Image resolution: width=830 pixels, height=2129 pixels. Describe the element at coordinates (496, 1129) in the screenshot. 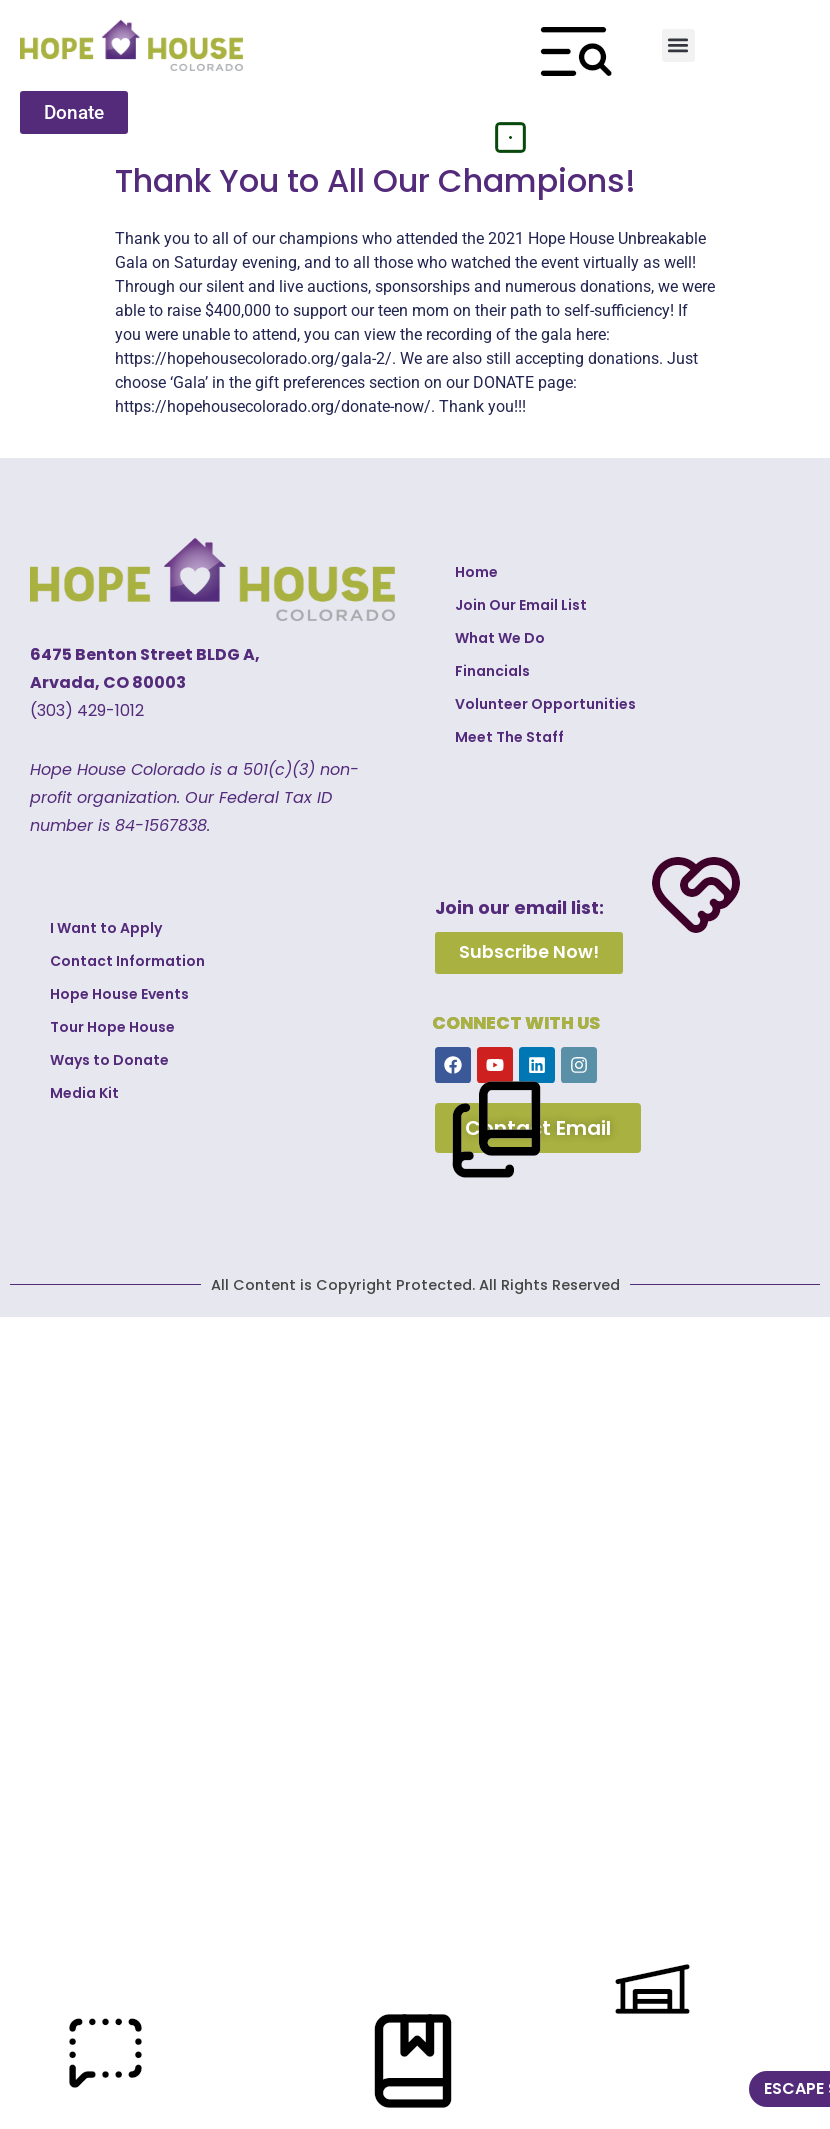

I see `duplicate or copy a book/document` at that location.